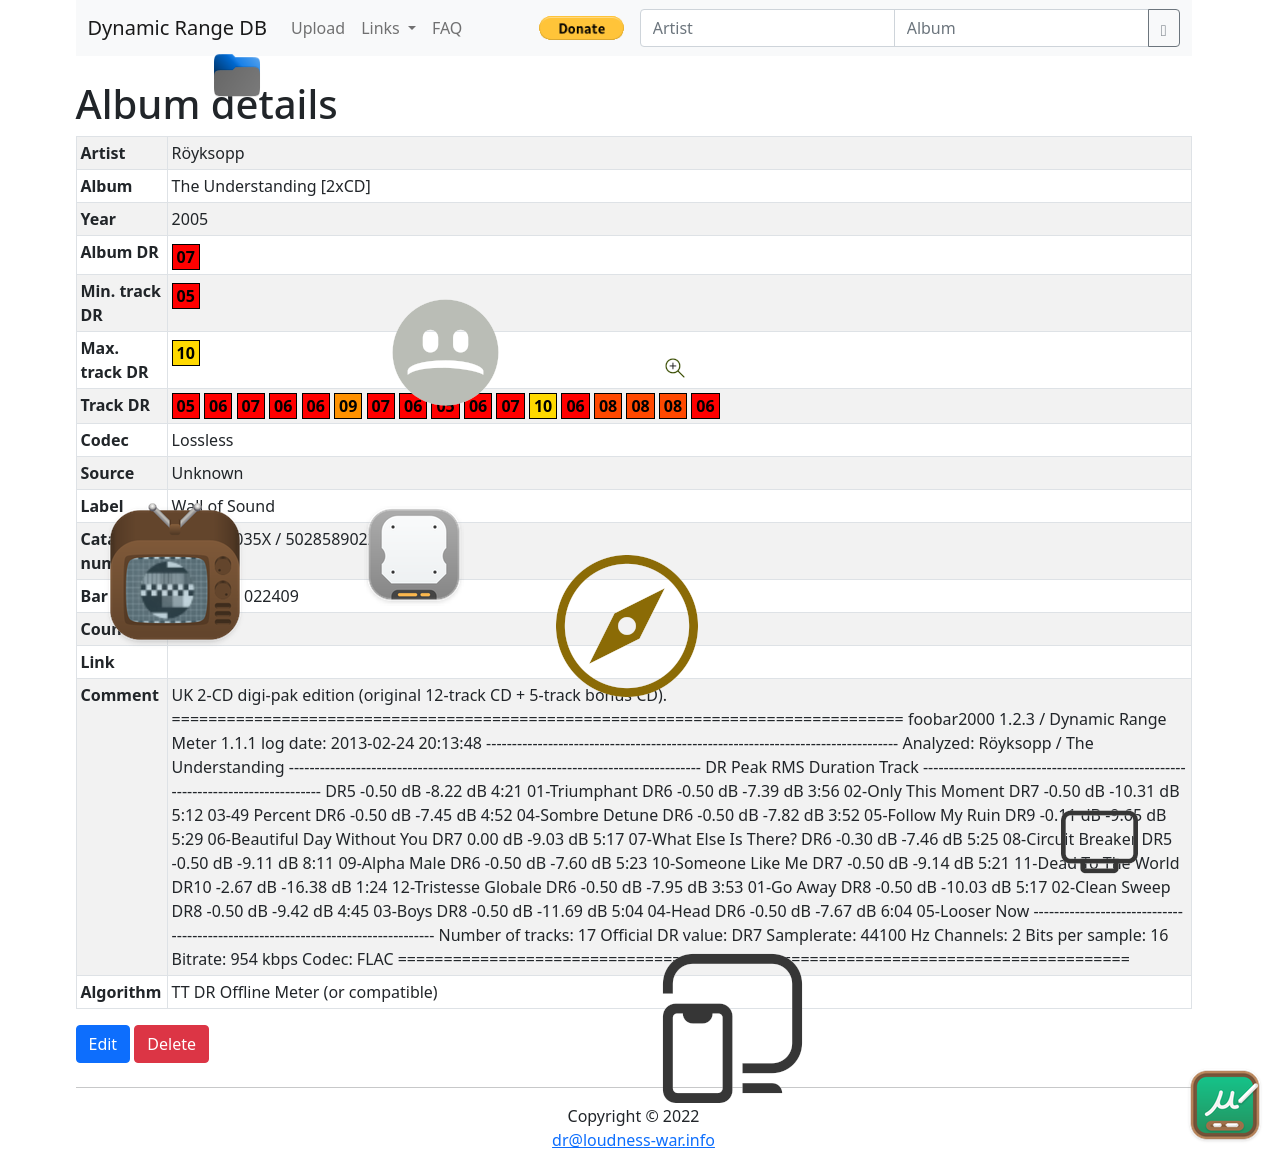 The width and height of the screenshot is (1267, 1152). Describe the element at coordinates (1099, 839) in the screenshot. I see `open tv or display settings` at that location.